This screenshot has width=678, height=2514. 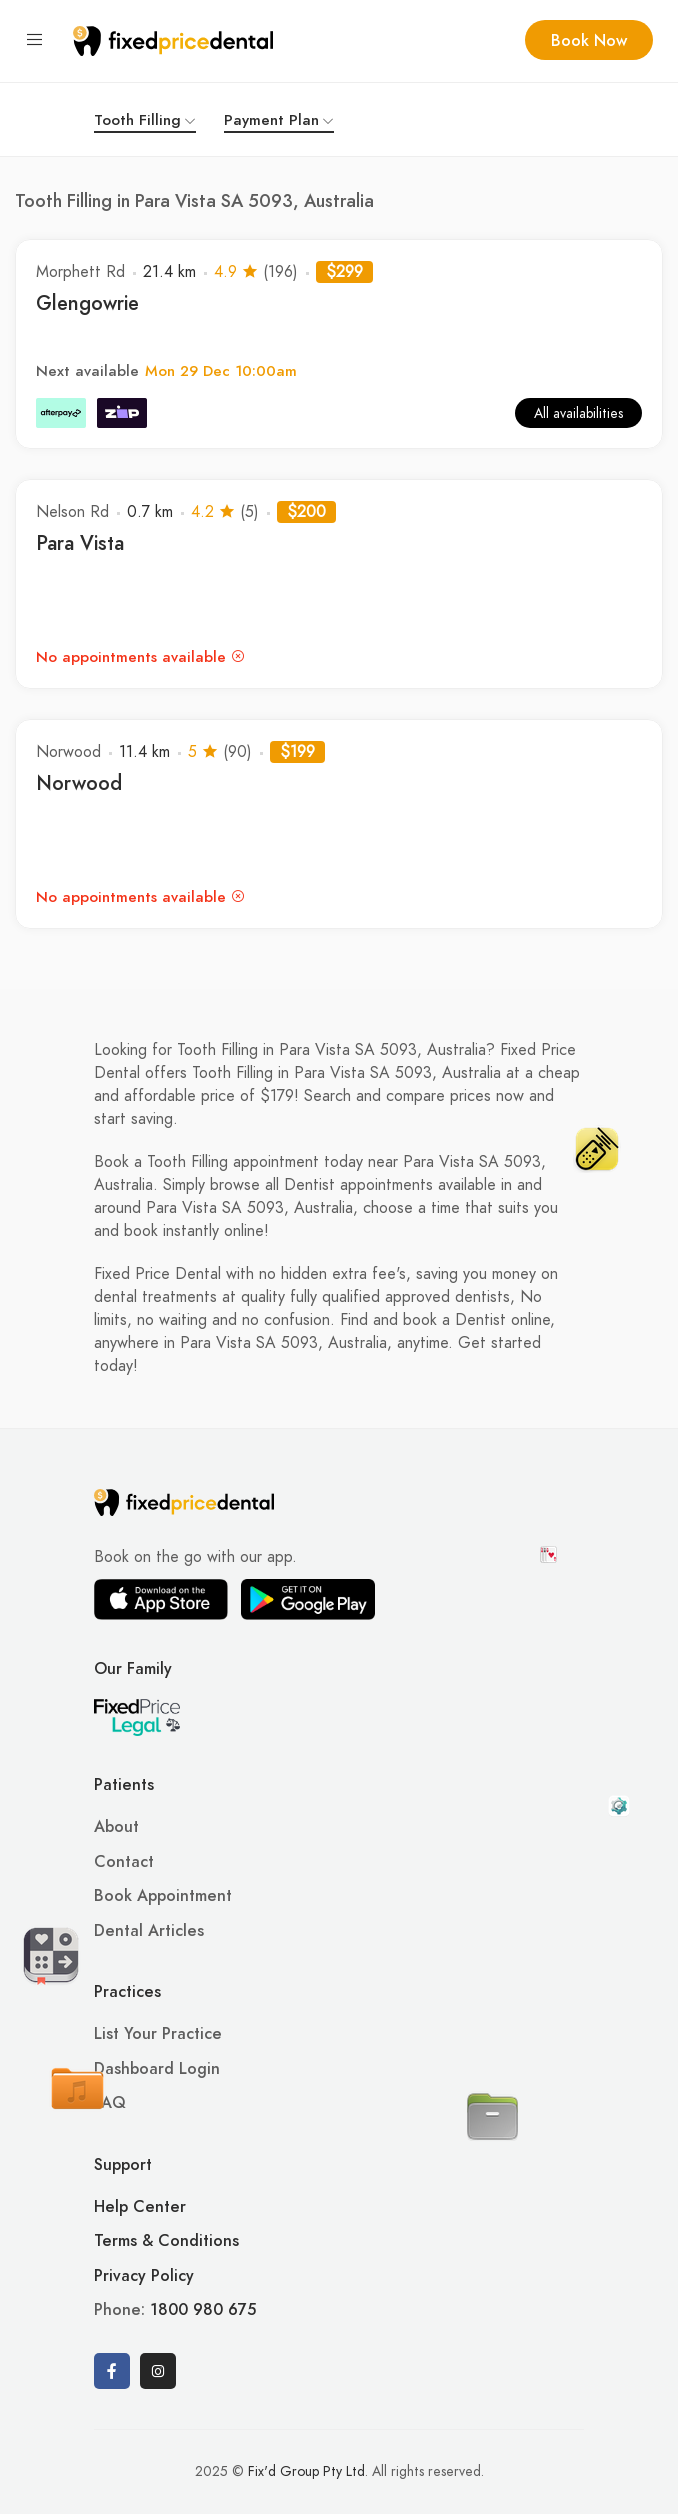 I want to click on launch solitaire card game, so click(x=548, y=1554).